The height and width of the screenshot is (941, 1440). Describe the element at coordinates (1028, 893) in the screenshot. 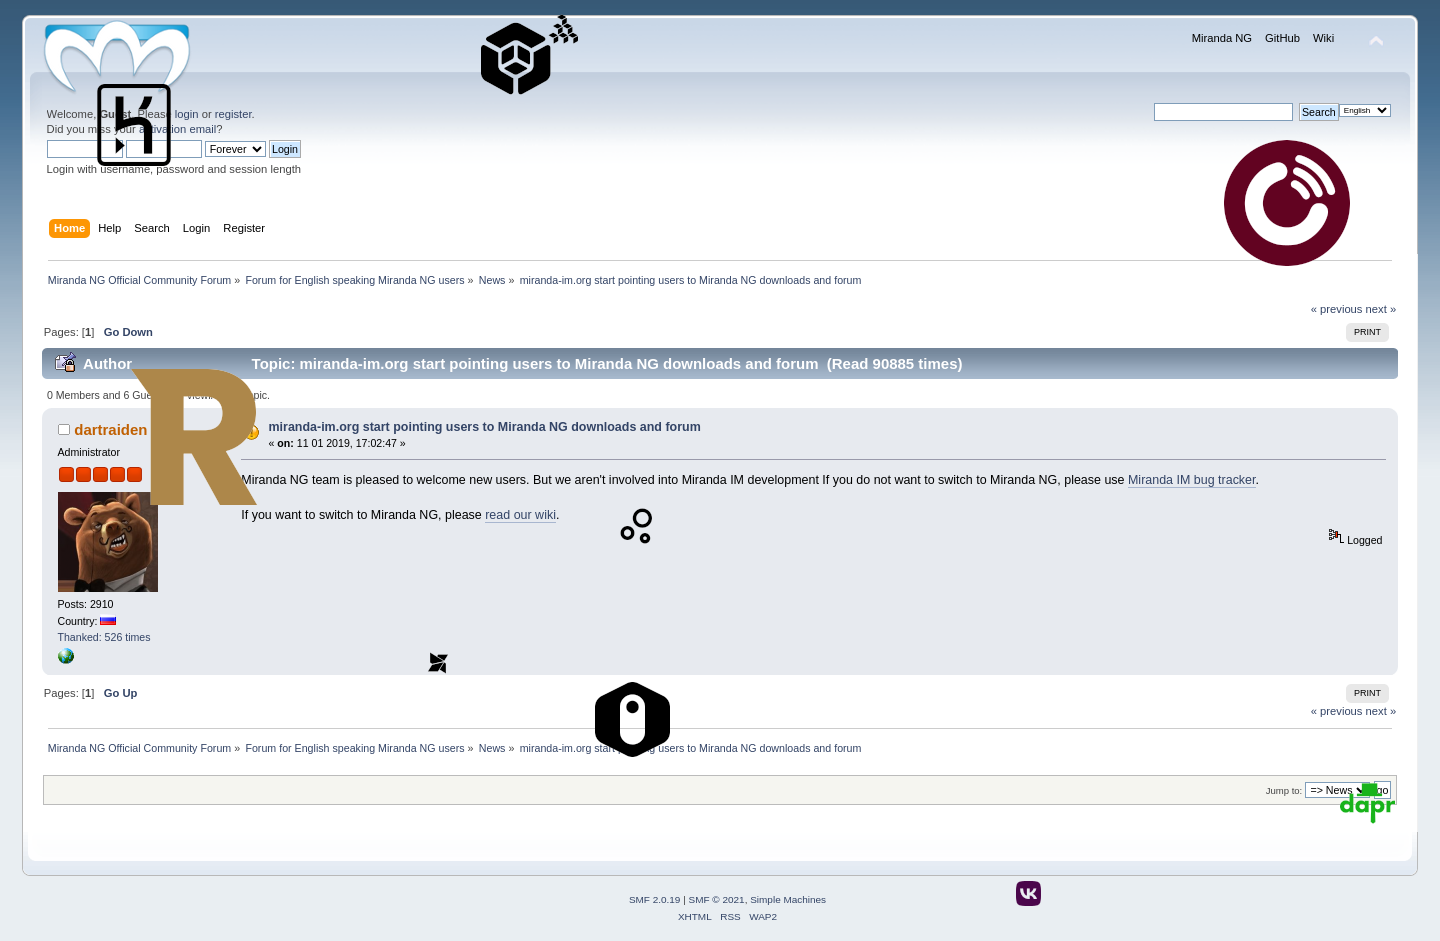

I see `open the VK social network app` at that location.